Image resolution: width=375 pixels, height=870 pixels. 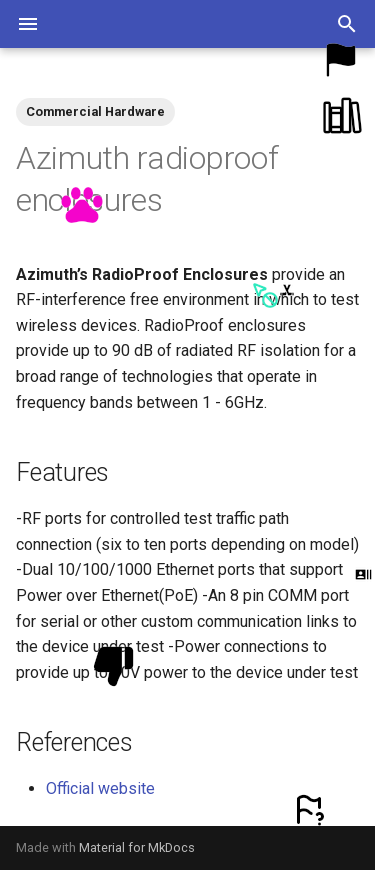 I want to click on access pet-related features or settings, so click(x=82, y=205).